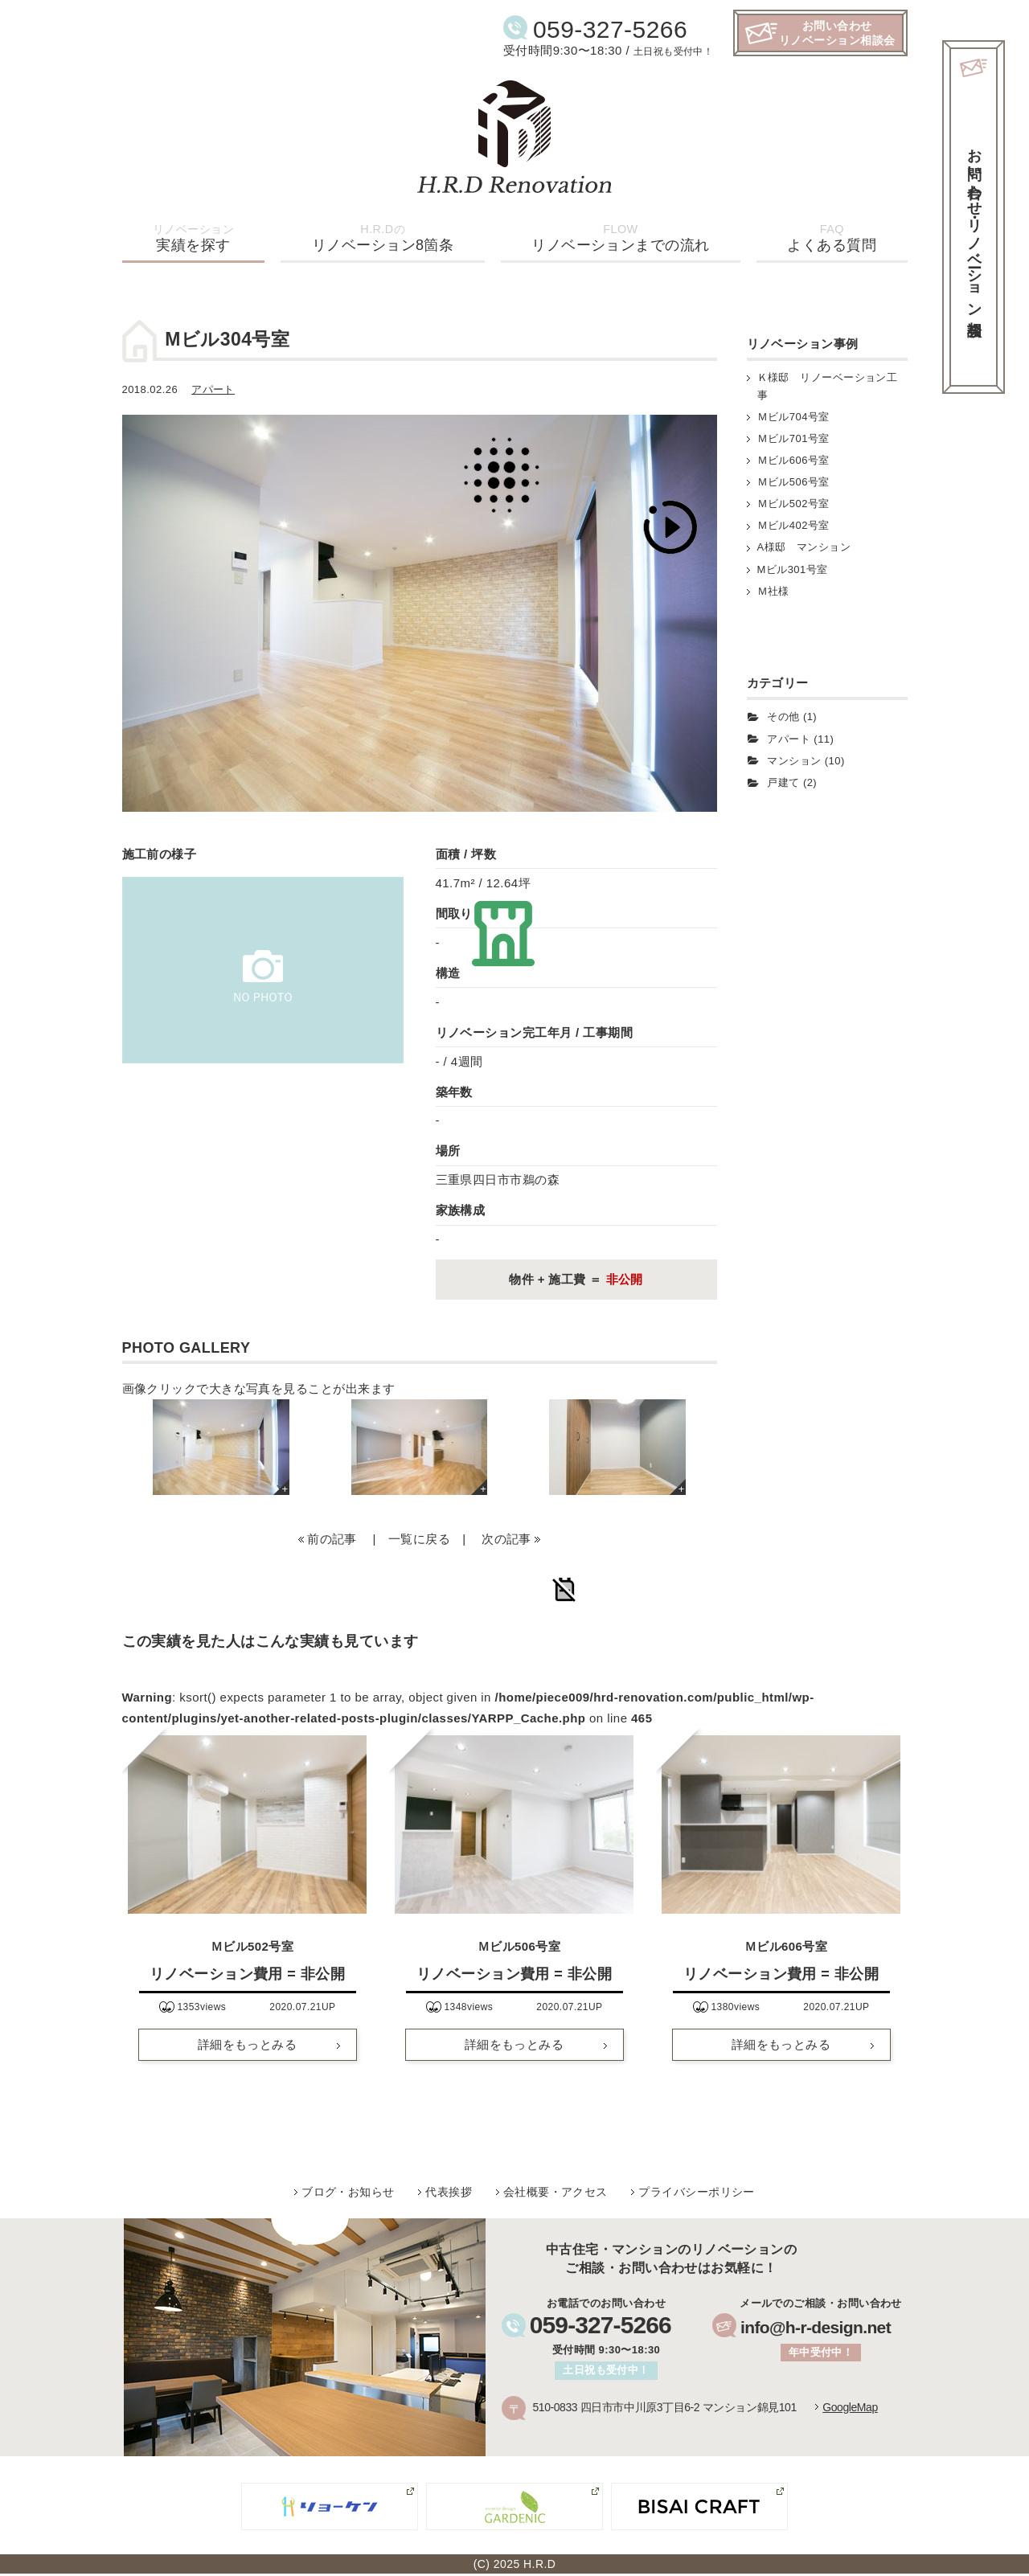 The height and width of the screenshot is (2576, 1029). I want to click on enable motion photos capture, so click(670, 527).